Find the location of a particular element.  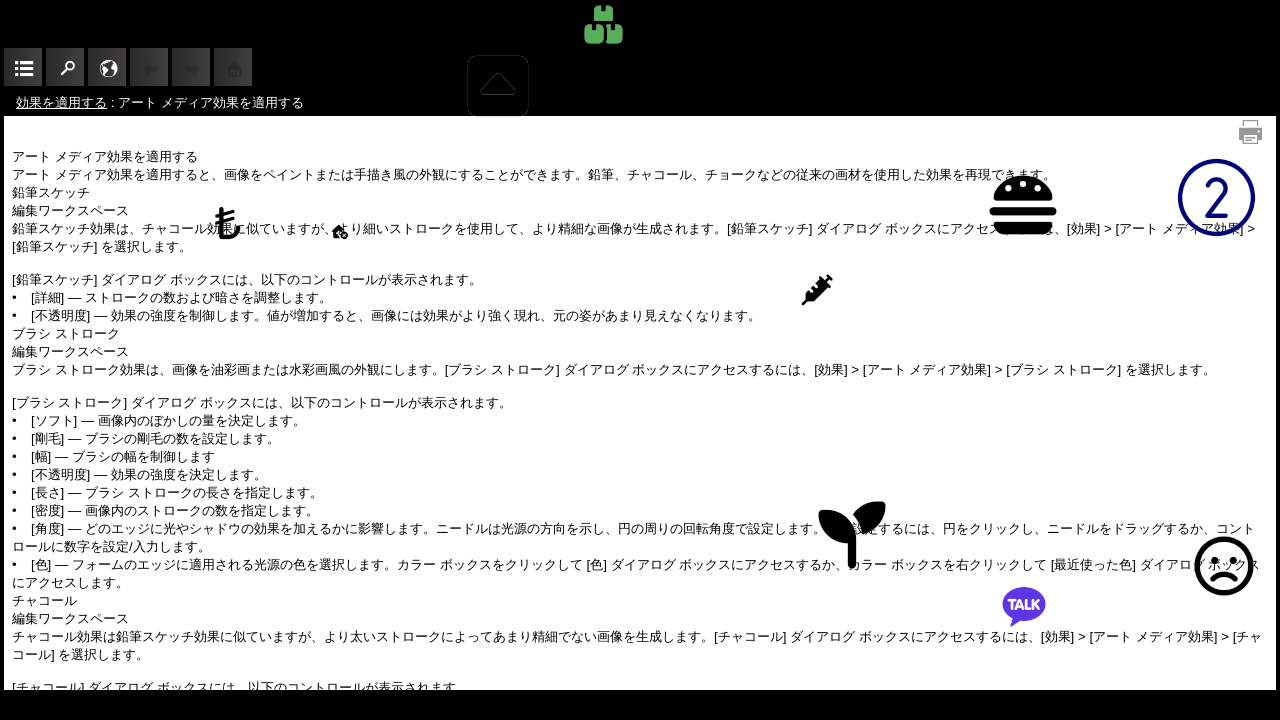

access medical or health-related features is located at coordinates (816, 290).